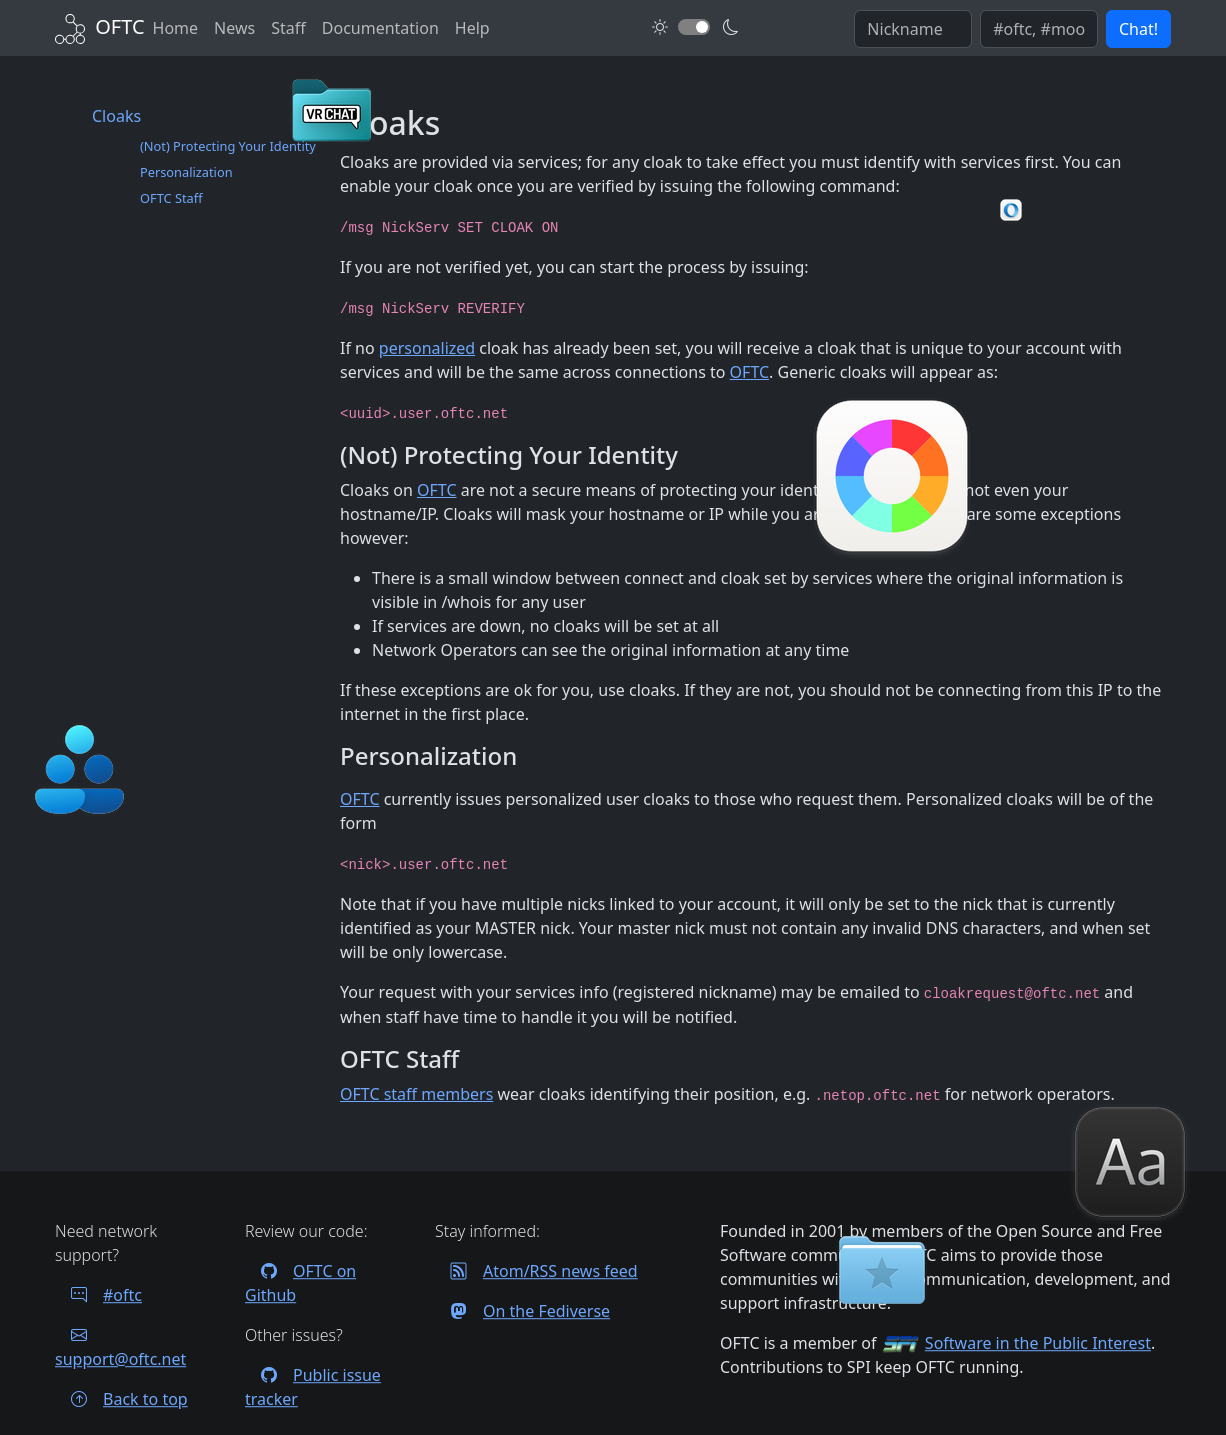  I want to click on indicates shared access or multiple users, so click(79, 769).